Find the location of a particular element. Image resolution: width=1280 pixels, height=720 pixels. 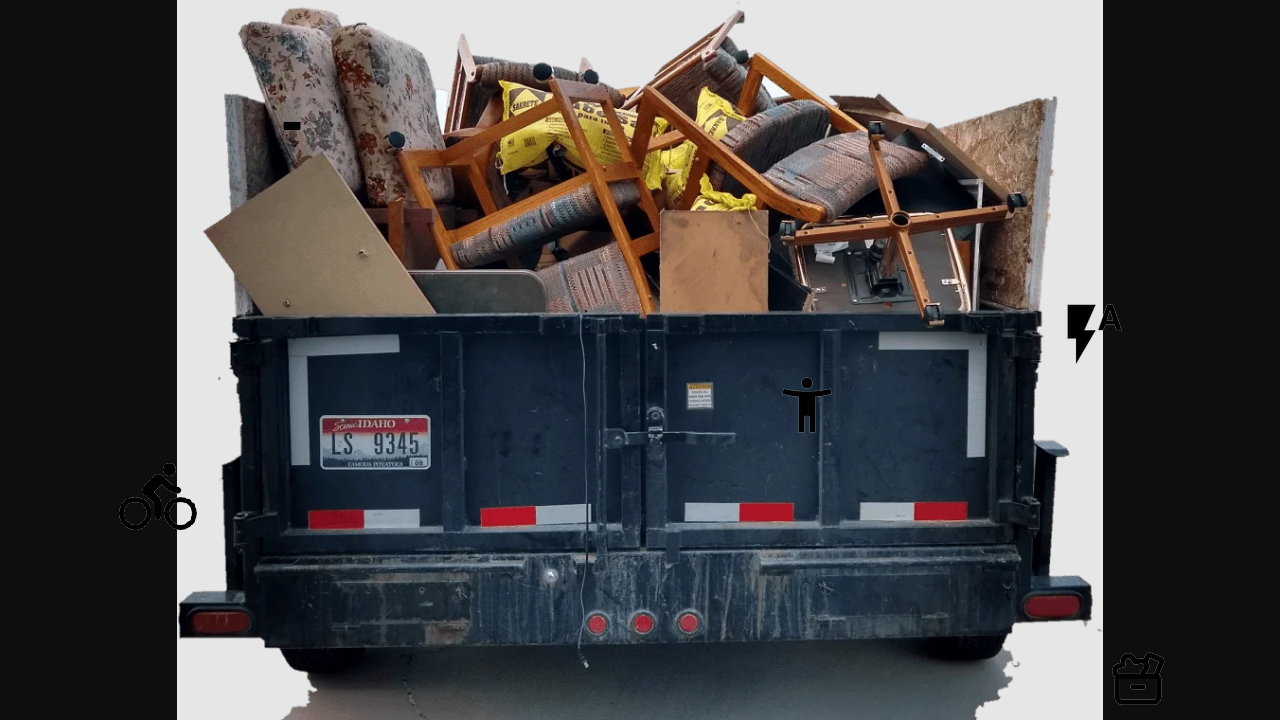

access accessibility settings is located at coordinates (807, 405).